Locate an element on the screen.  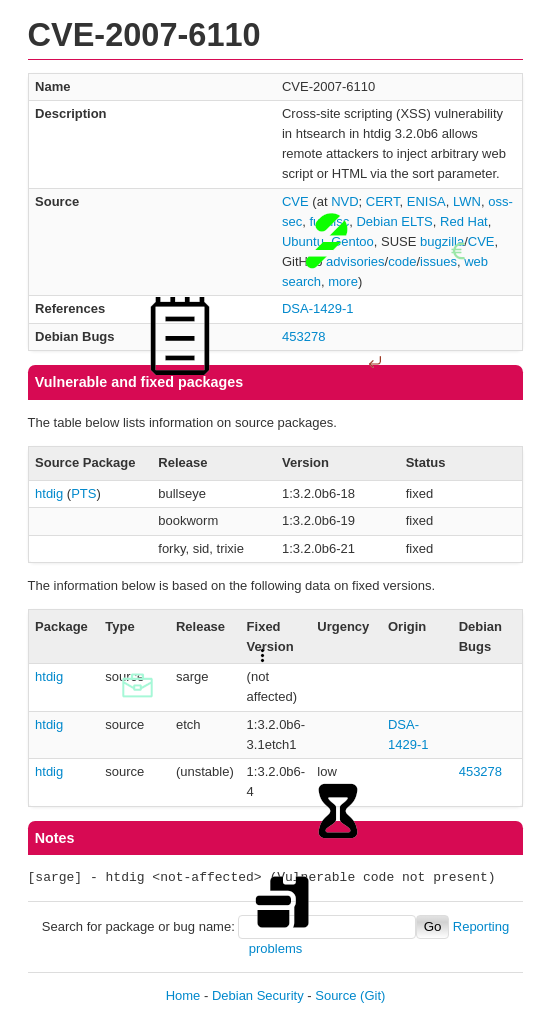
indicates loading or processing in progress is located at coordinates (338, 811).